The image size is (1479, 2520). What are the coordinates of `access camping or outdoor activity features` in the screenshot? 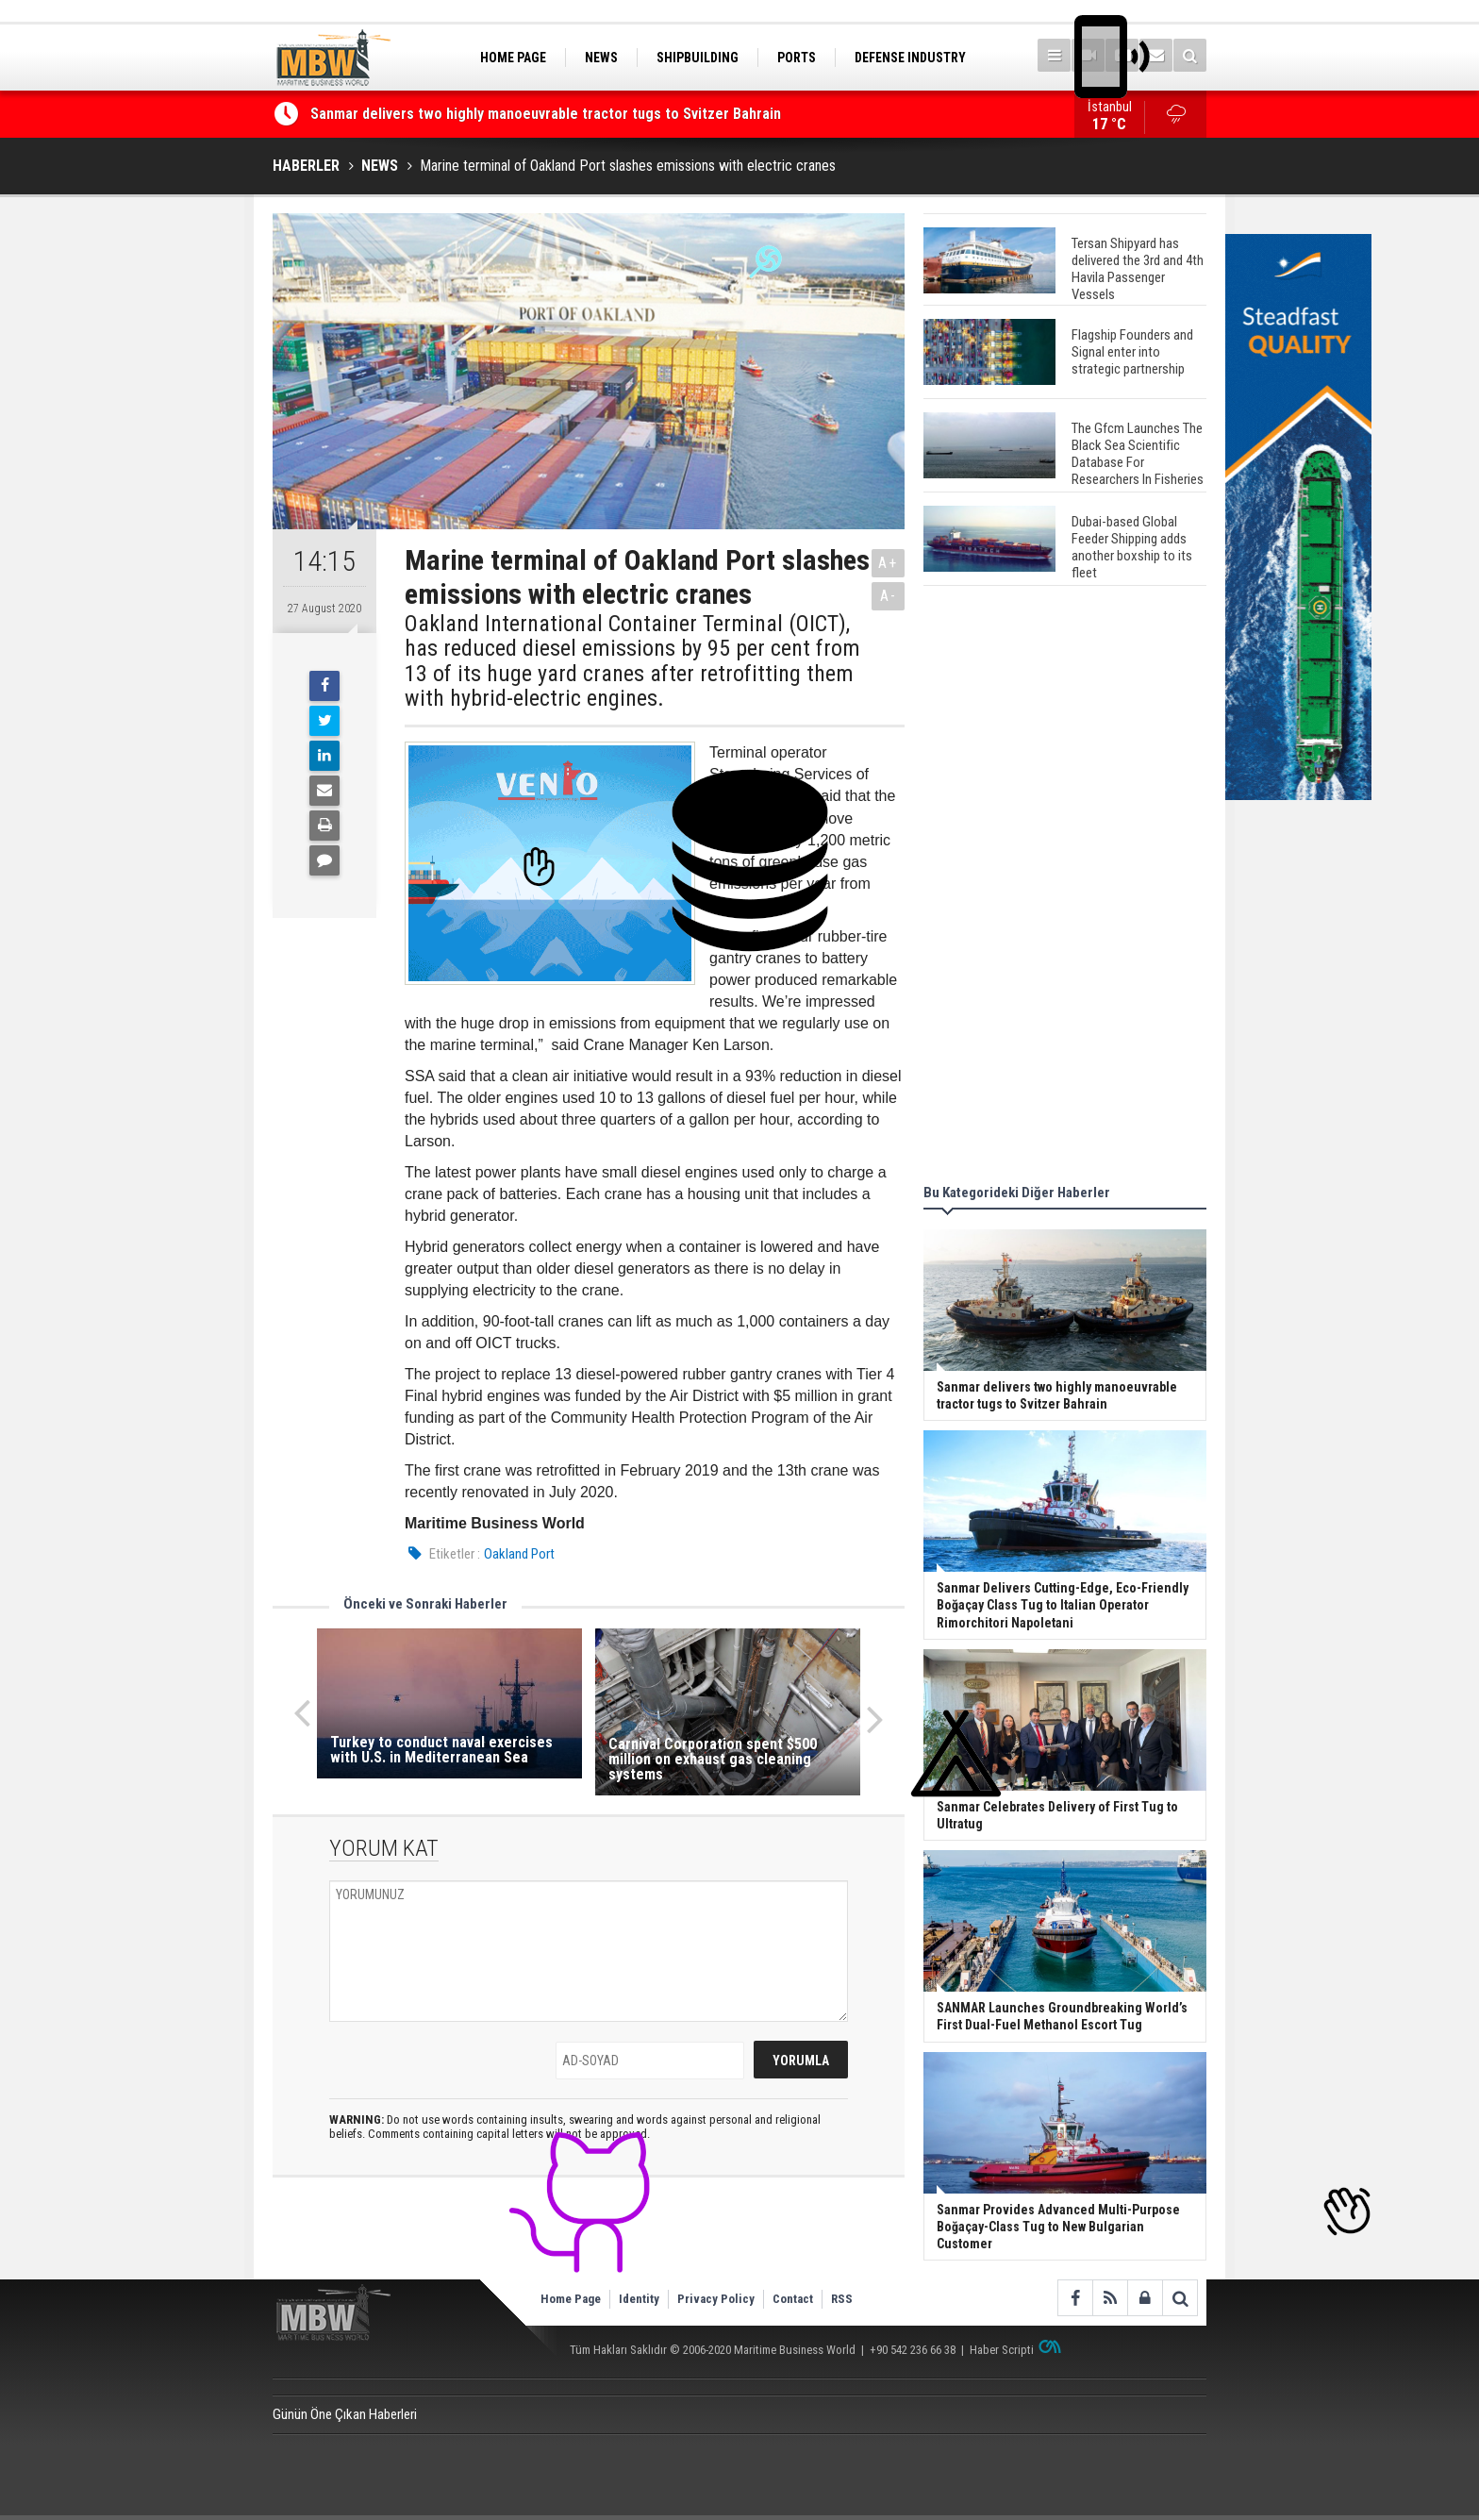 It's located at (956, 1758).